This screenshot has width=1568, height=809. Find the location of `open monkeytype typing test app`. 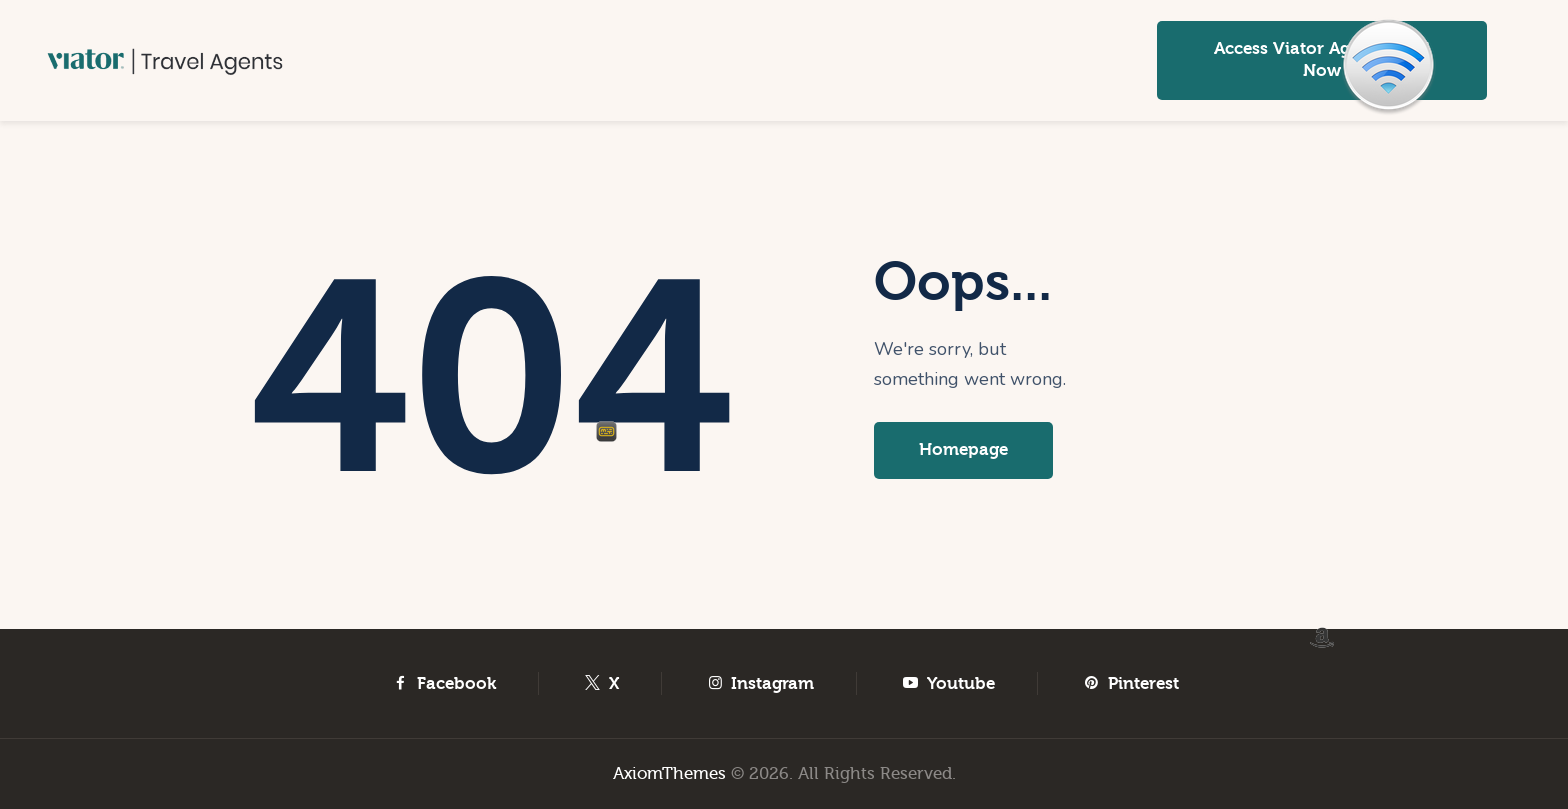

open monkeytype typing test app is located at coordinates (606, 431).